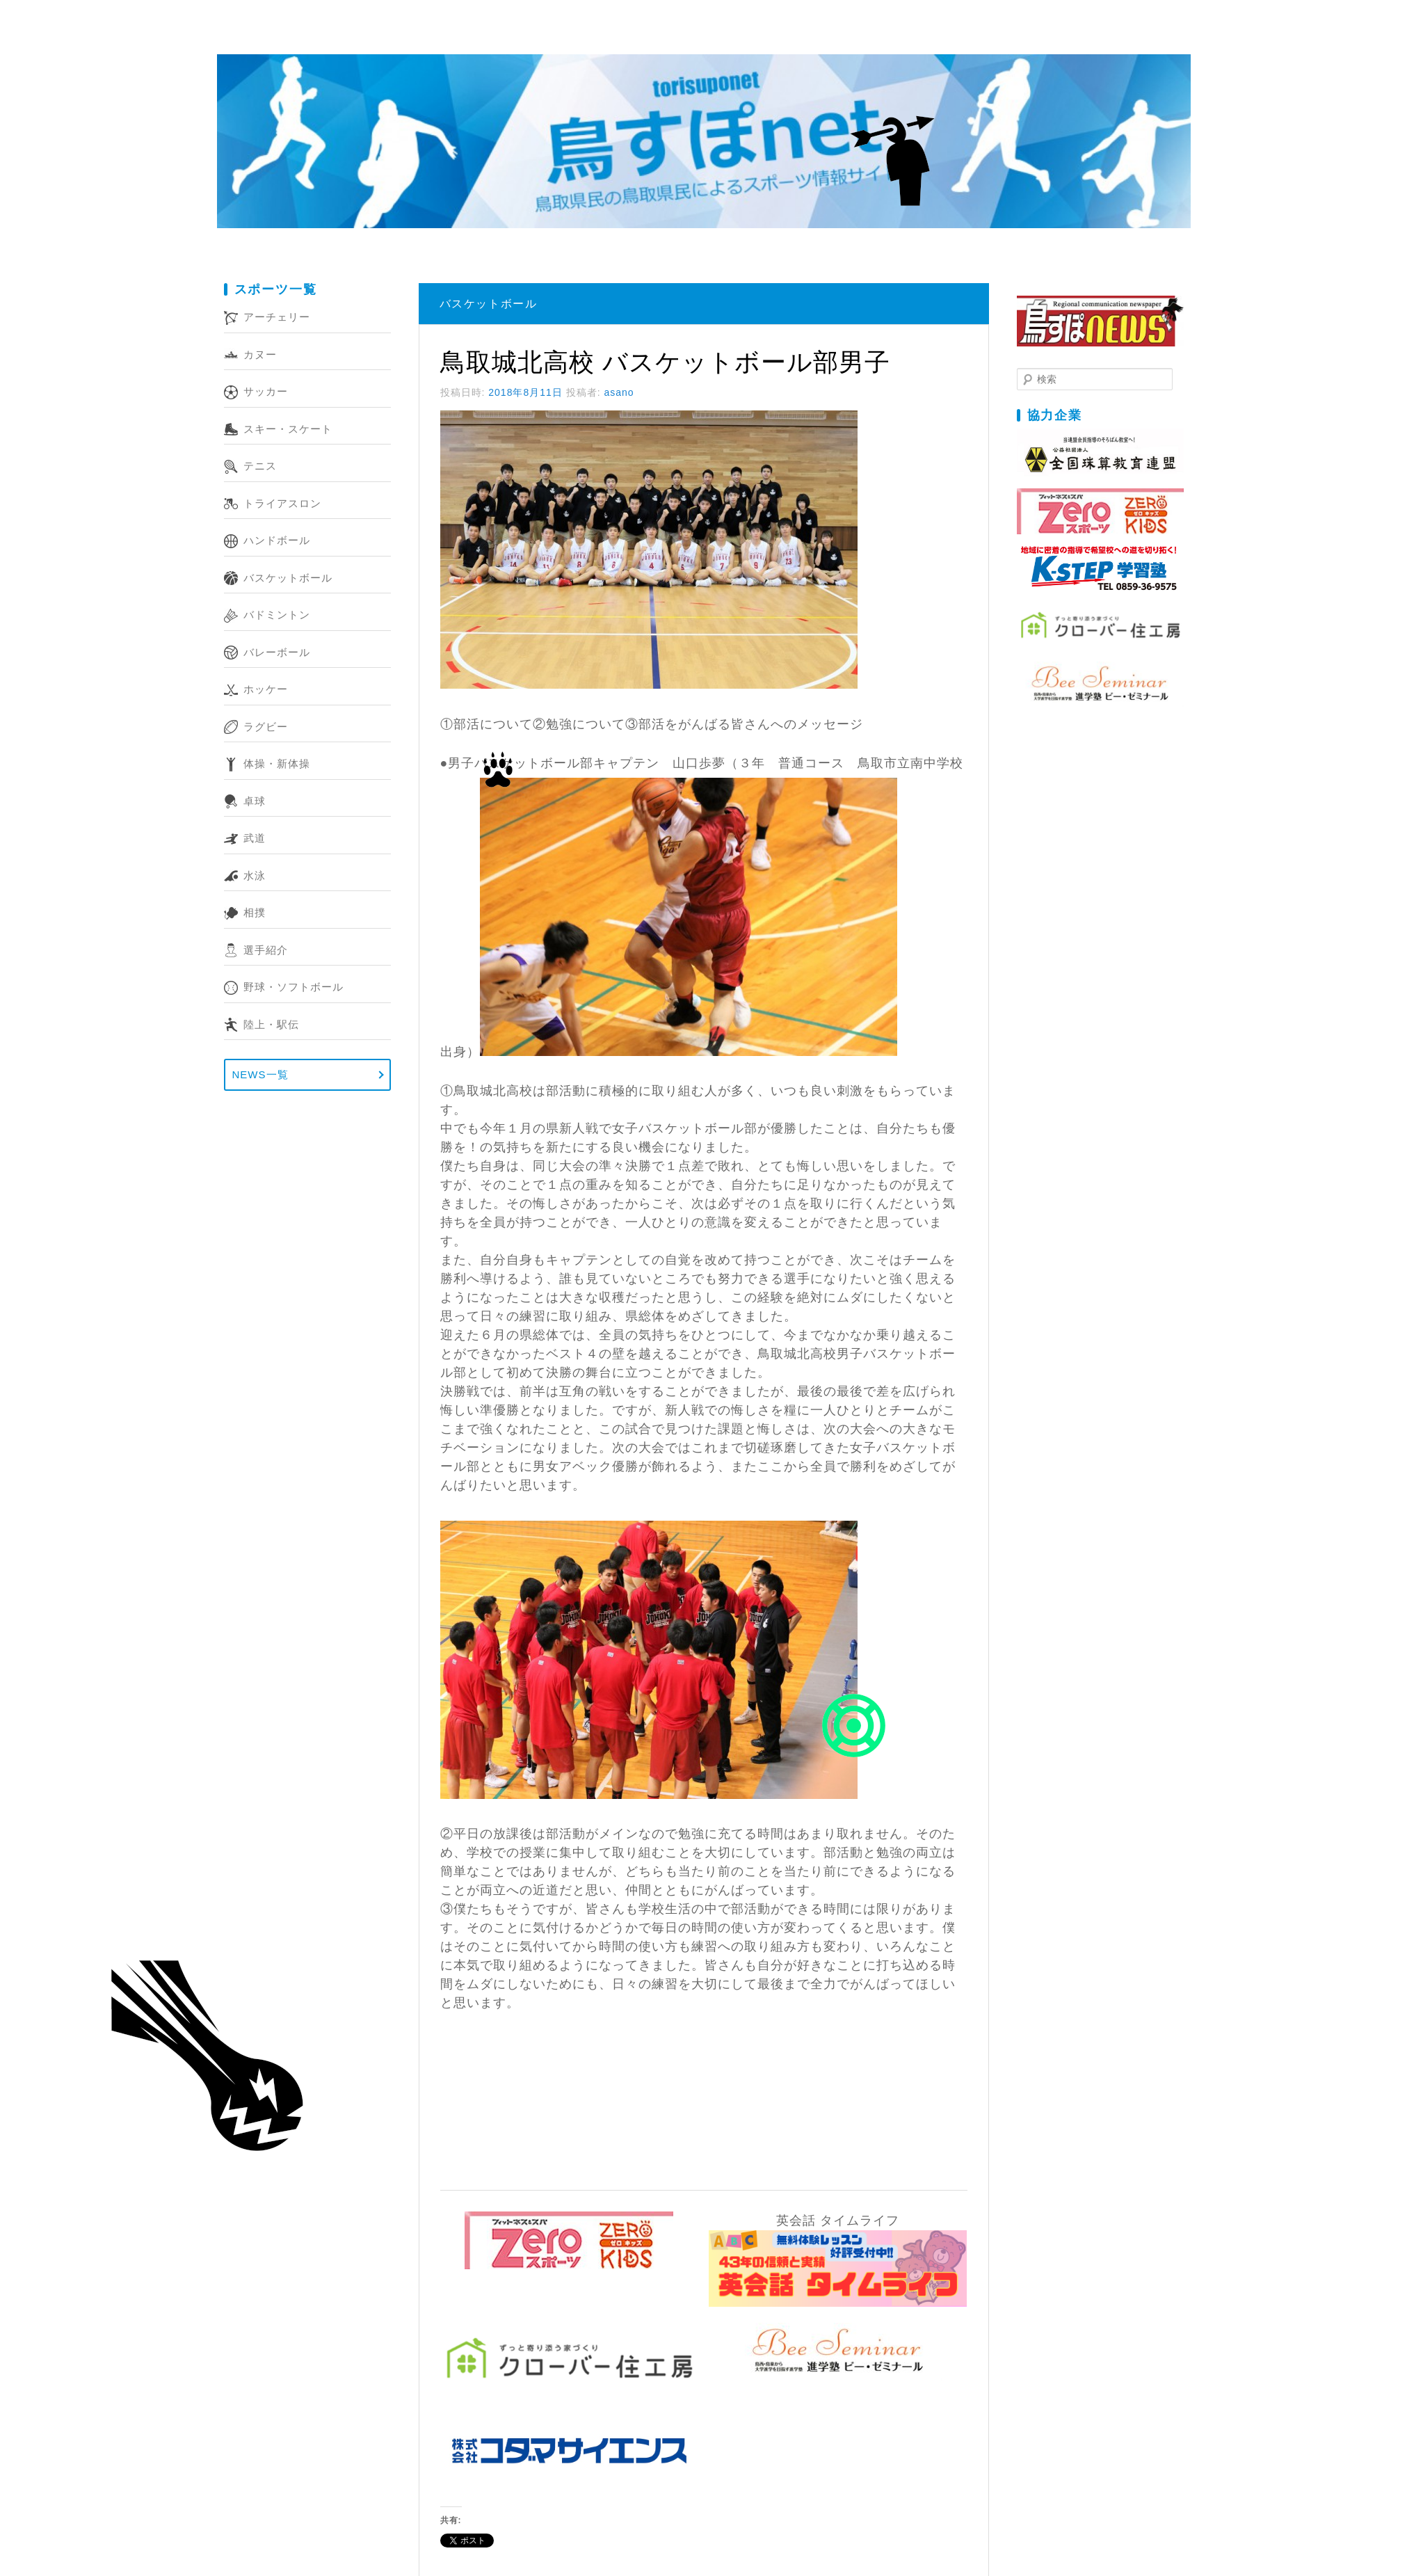 Image resolution: width=1407 pixels, height=2576 pixels. Describe the element at coordinates (497, 770) in the screenshot. I see `access pet-related features or settings` at that location.